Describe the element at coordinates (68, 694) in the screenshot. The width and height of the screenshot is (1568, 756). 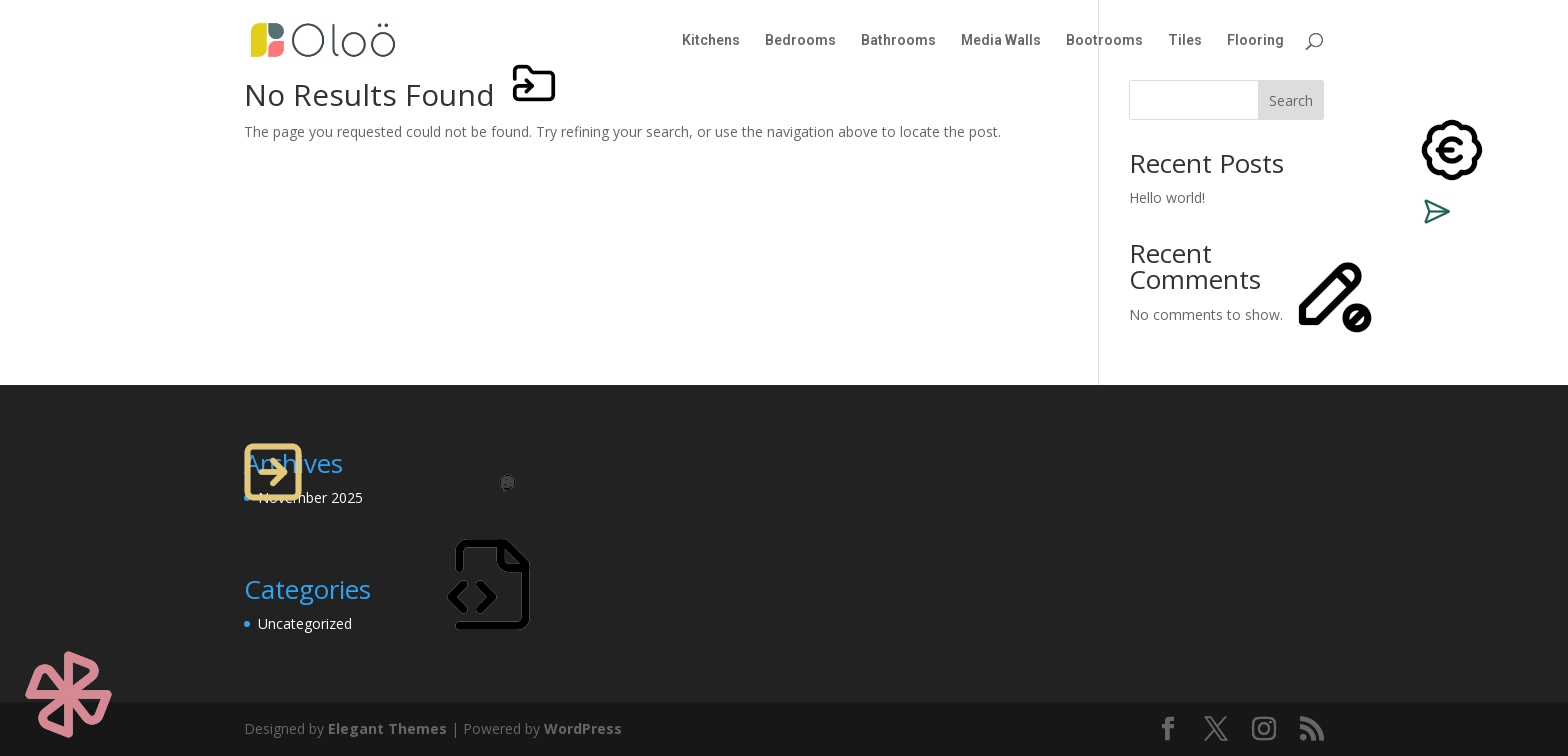
I see `adjust car air conditioning or fan settings` at that location.